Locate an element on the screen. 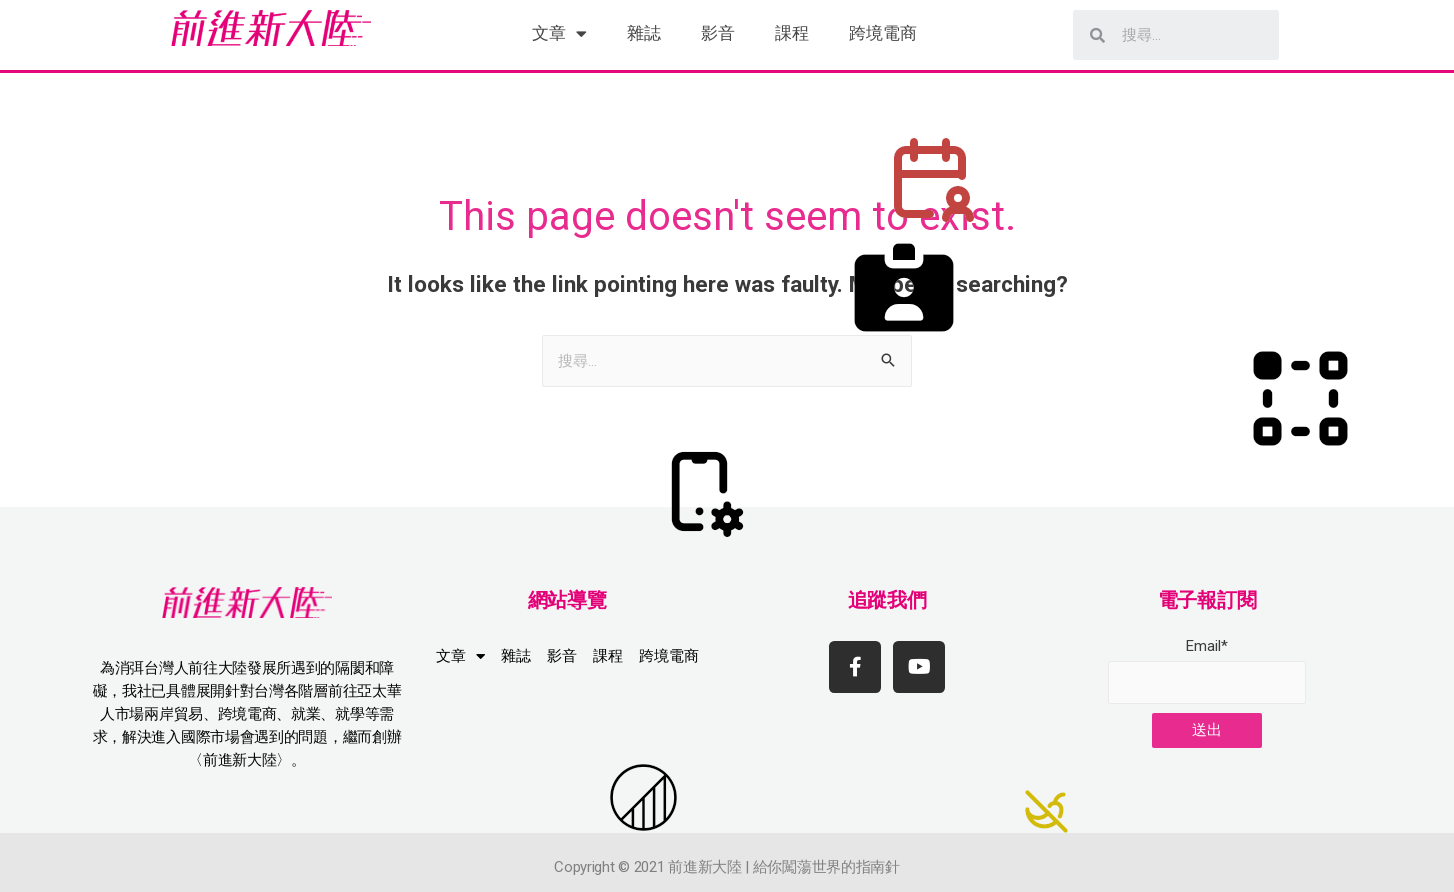 The image size is (1454, 892). access mobile device settings is located at coordinates (699, 491).